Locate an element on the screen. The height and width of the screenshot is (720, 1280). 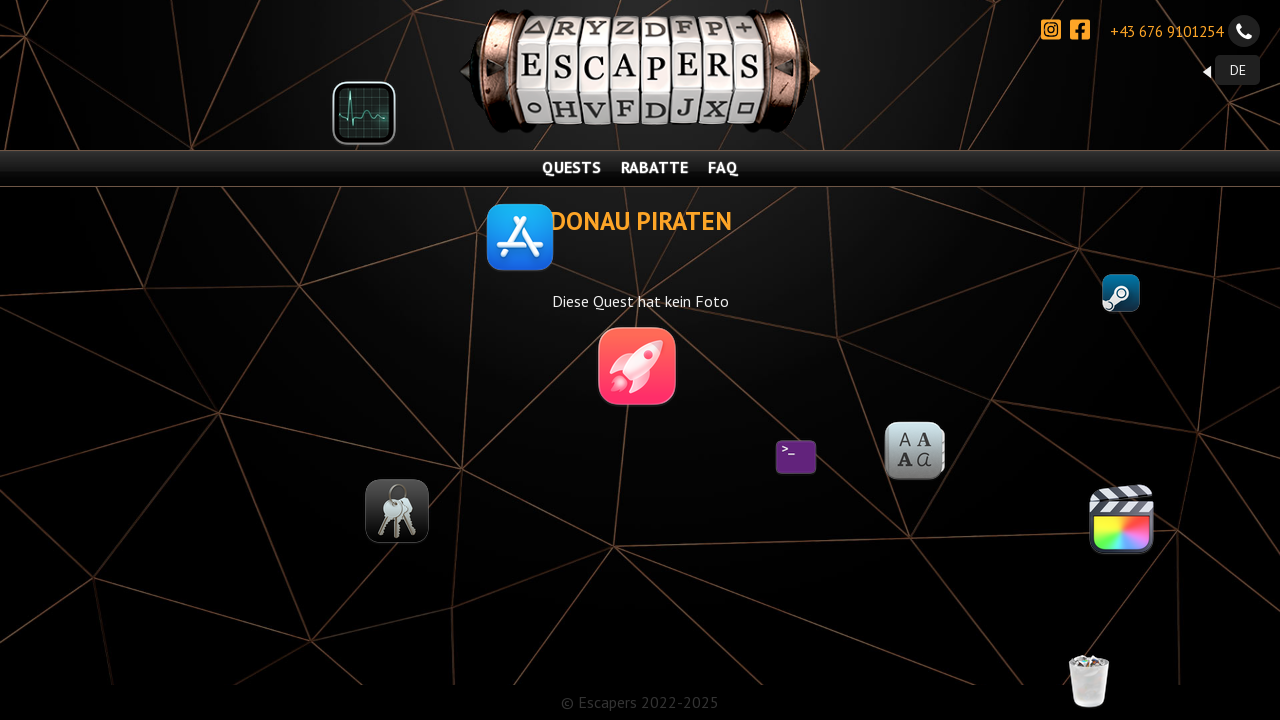
open Final Cut Pro video editing application is located at coordinates (1121, 521).